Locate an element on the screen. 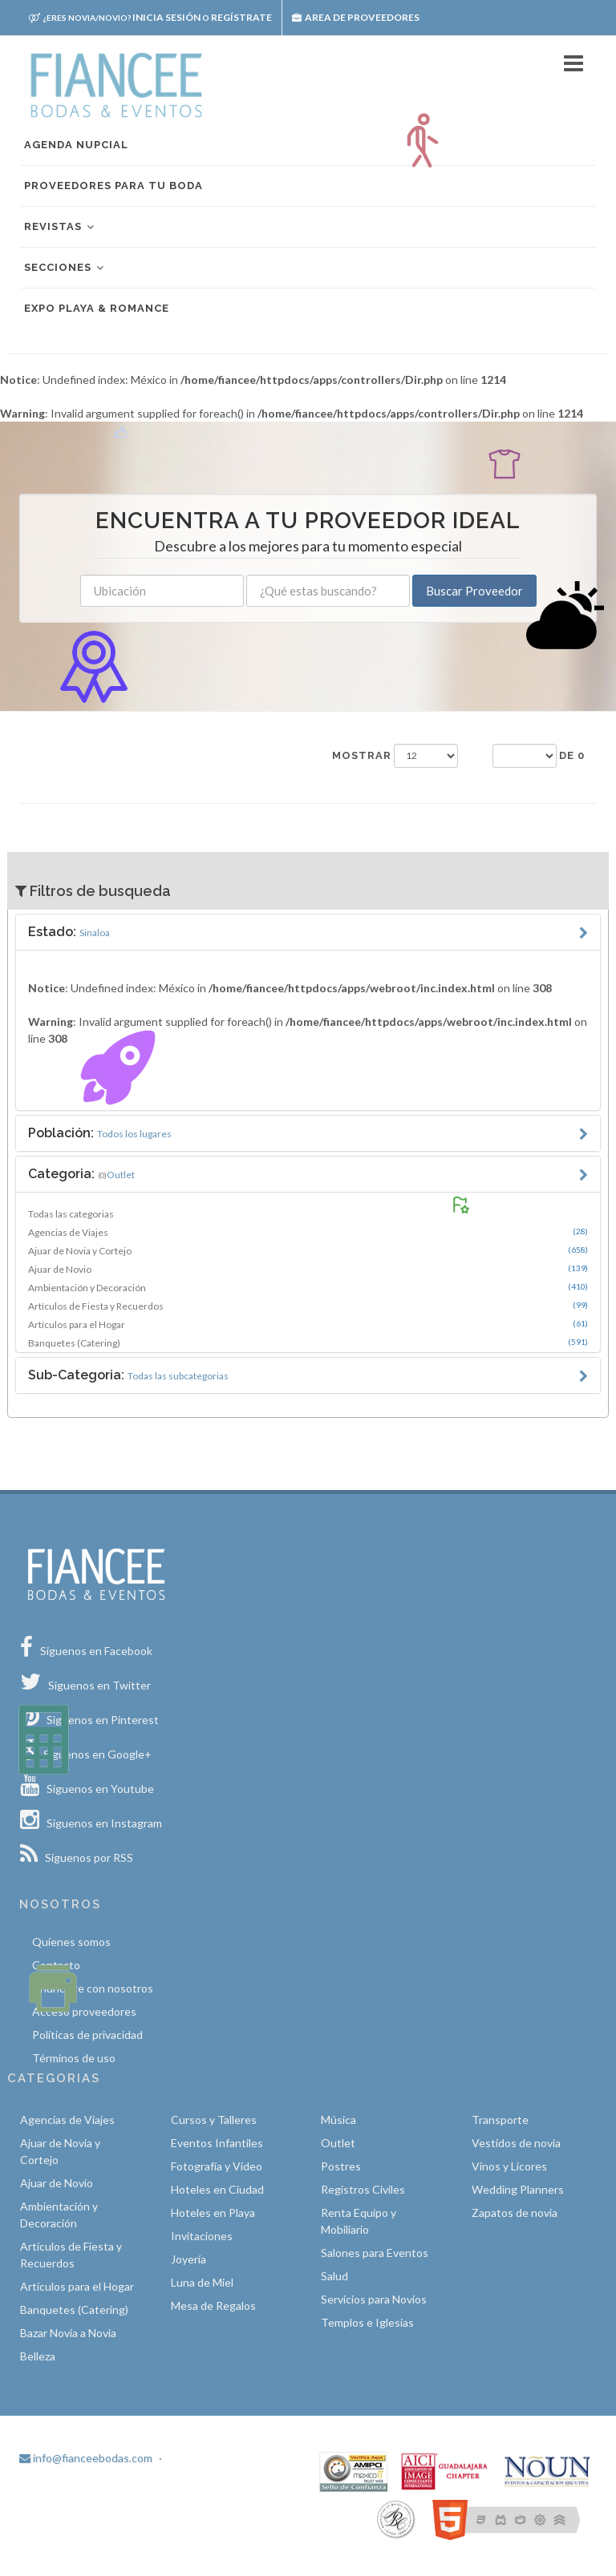 The image size is (616, 2576). like or upvote content is located at coordinates (120, 433).